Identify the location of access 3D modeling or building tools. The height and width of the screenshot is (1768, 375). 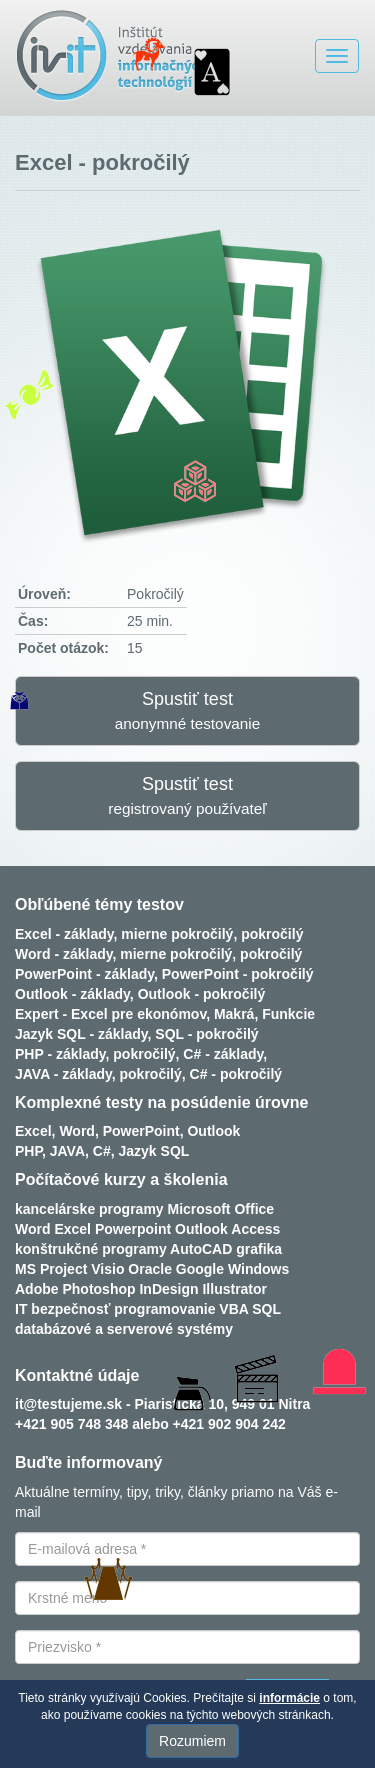
(195, 481).